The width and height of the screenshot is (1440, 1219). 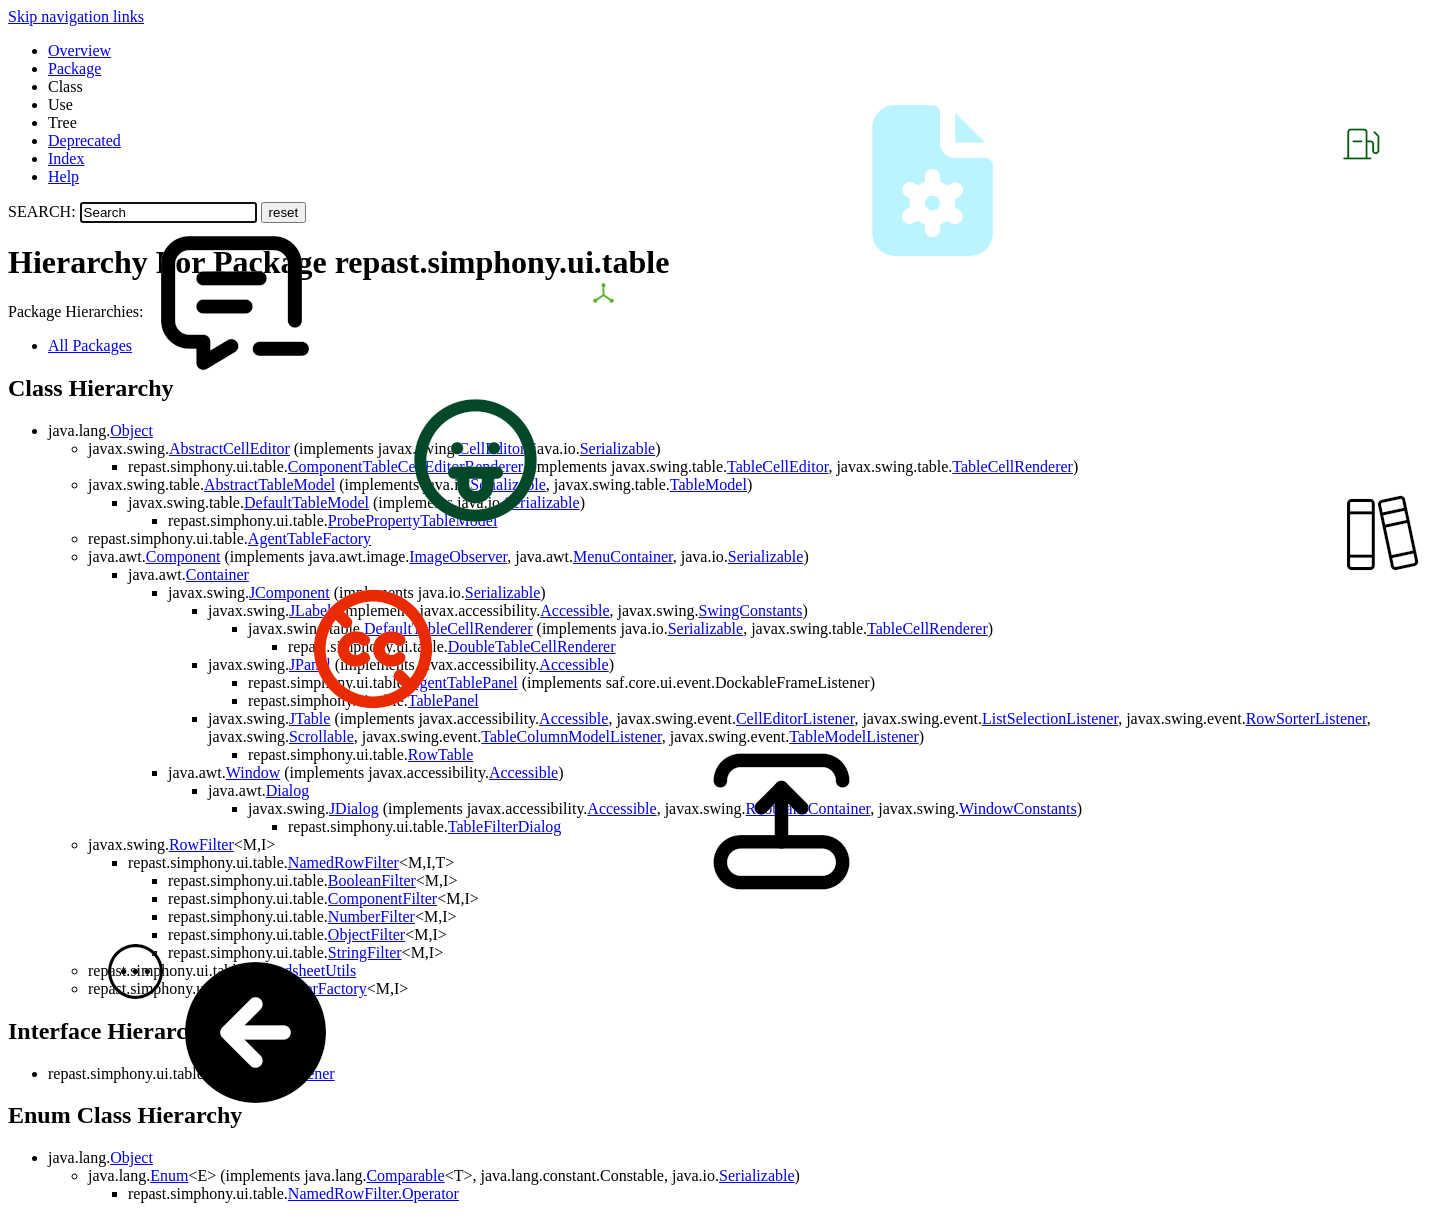 What do you see at coordinates (135, 971) in the screenshot?
I see `open more options menu` at bounding box center [135, 971].